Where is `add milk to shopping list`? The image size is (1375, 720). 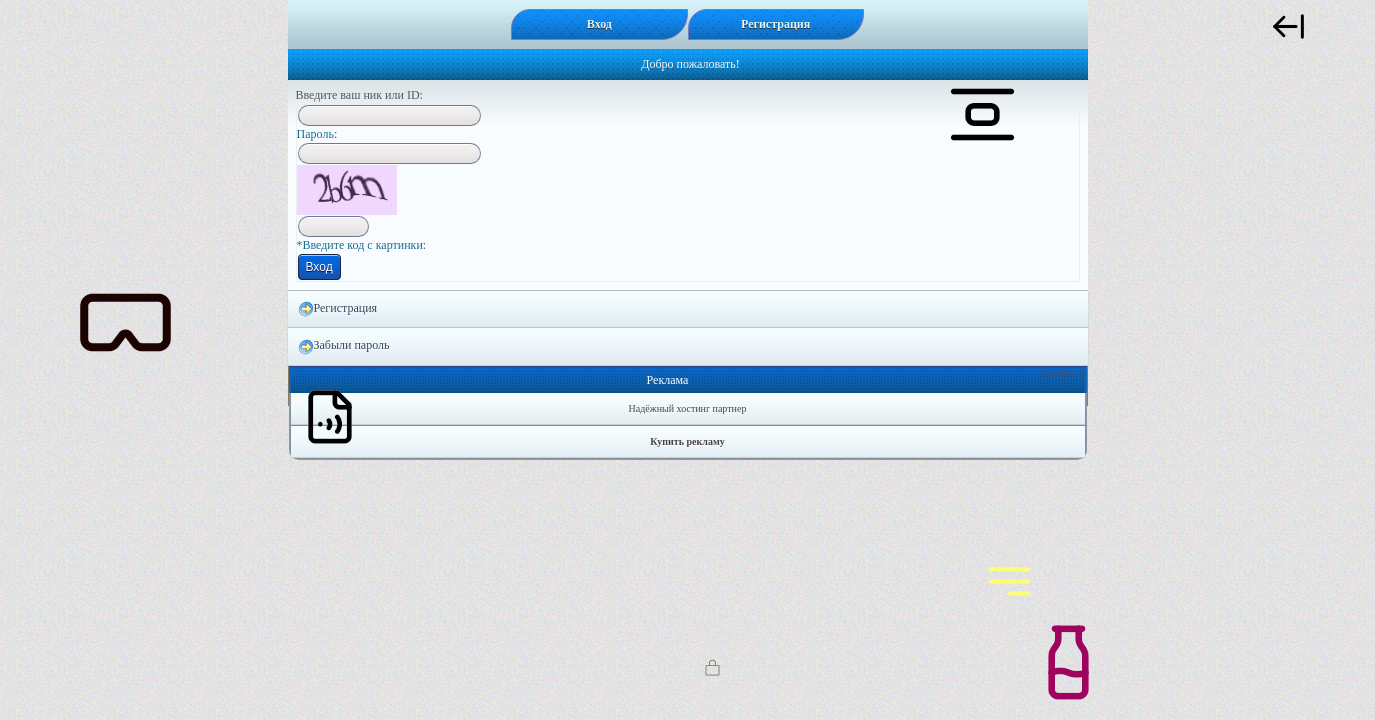
add milk to shopping list is located at coordinates (1068, 662).